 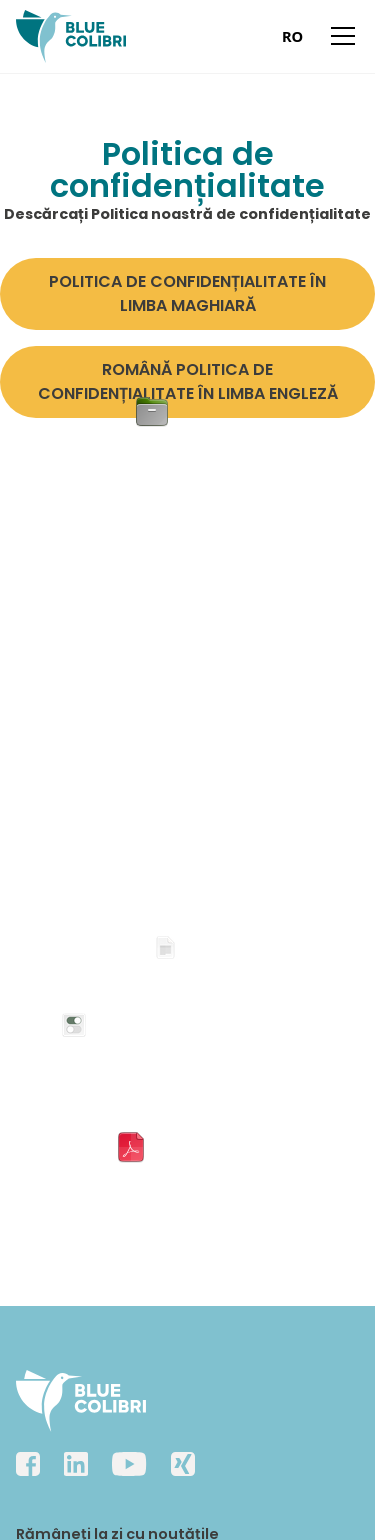 I want to click on open a text file, so click(x=165, y=947).